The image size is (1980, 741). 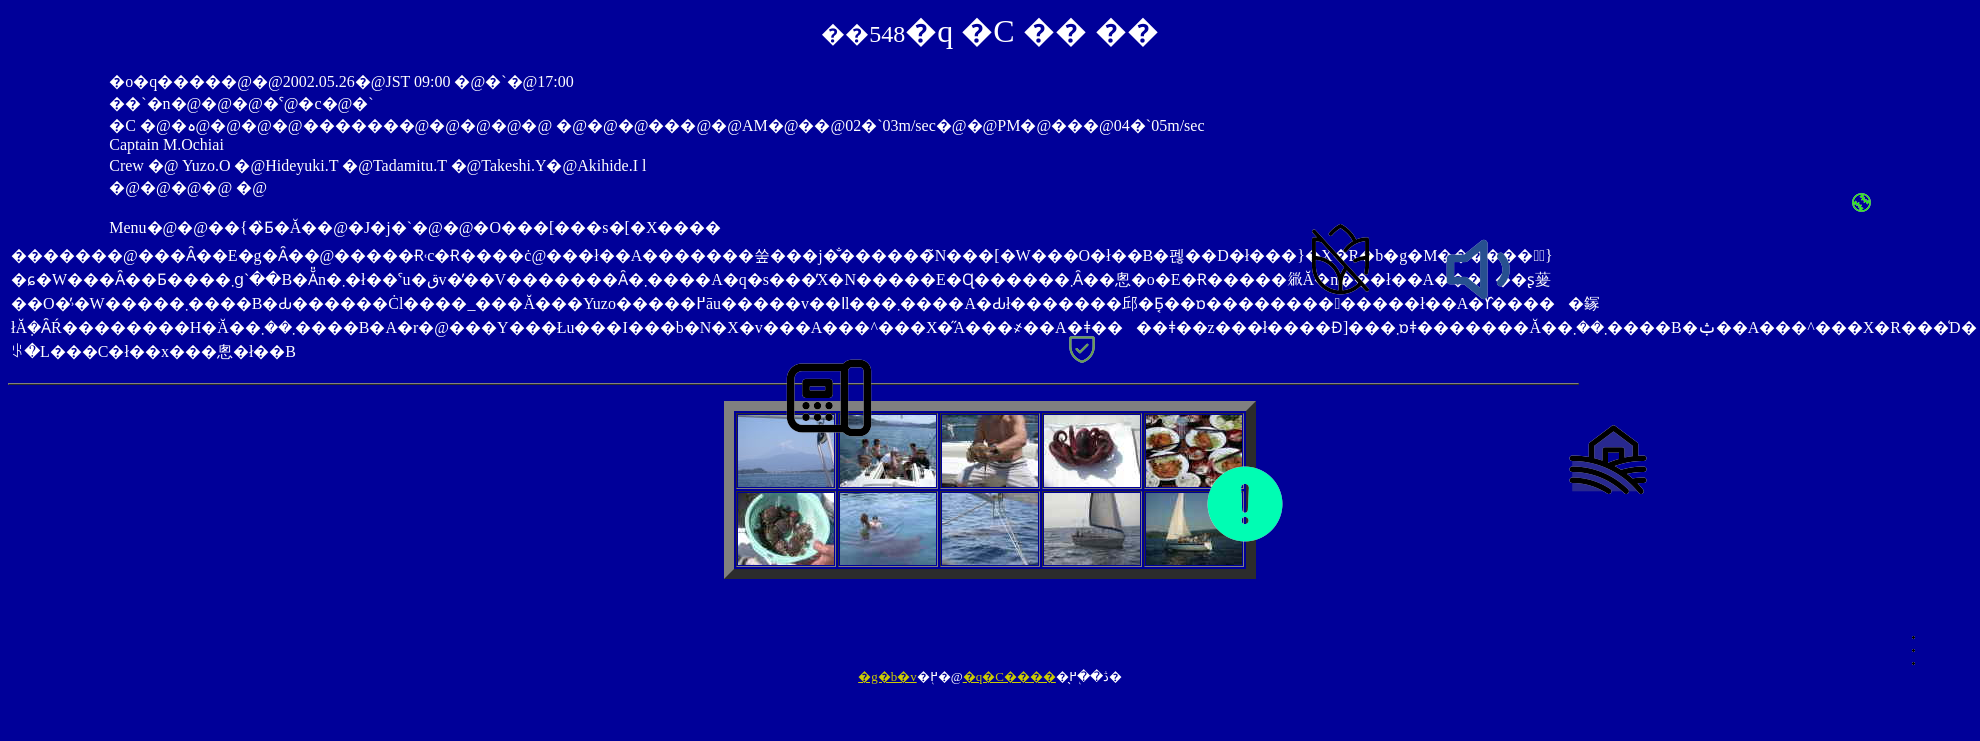 What do you see at coordinates (1913, 650) in the screenshot?
I see `open more options menu` at bounding box center [1913, 650].